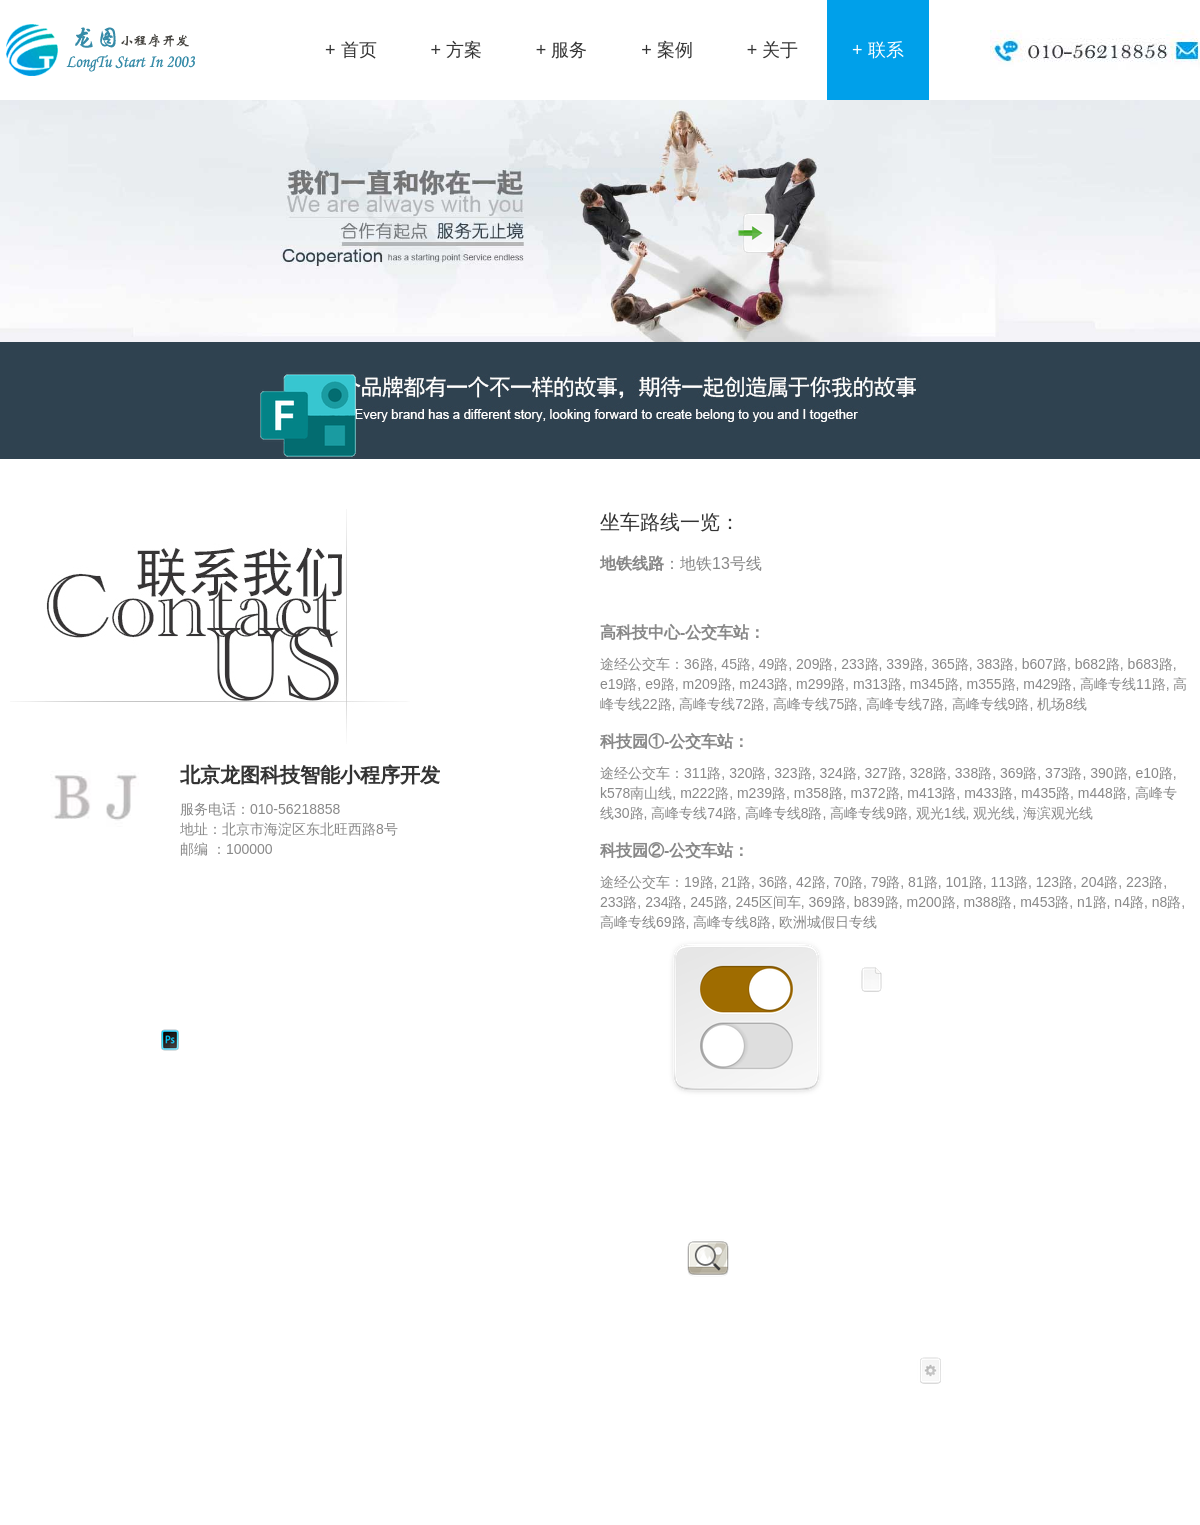 The image size is (1200, 1525). What do you see at coordinates (871, 979) in the screenshot?
I see `preview a text file before opening` at bounding box center [871, 979].